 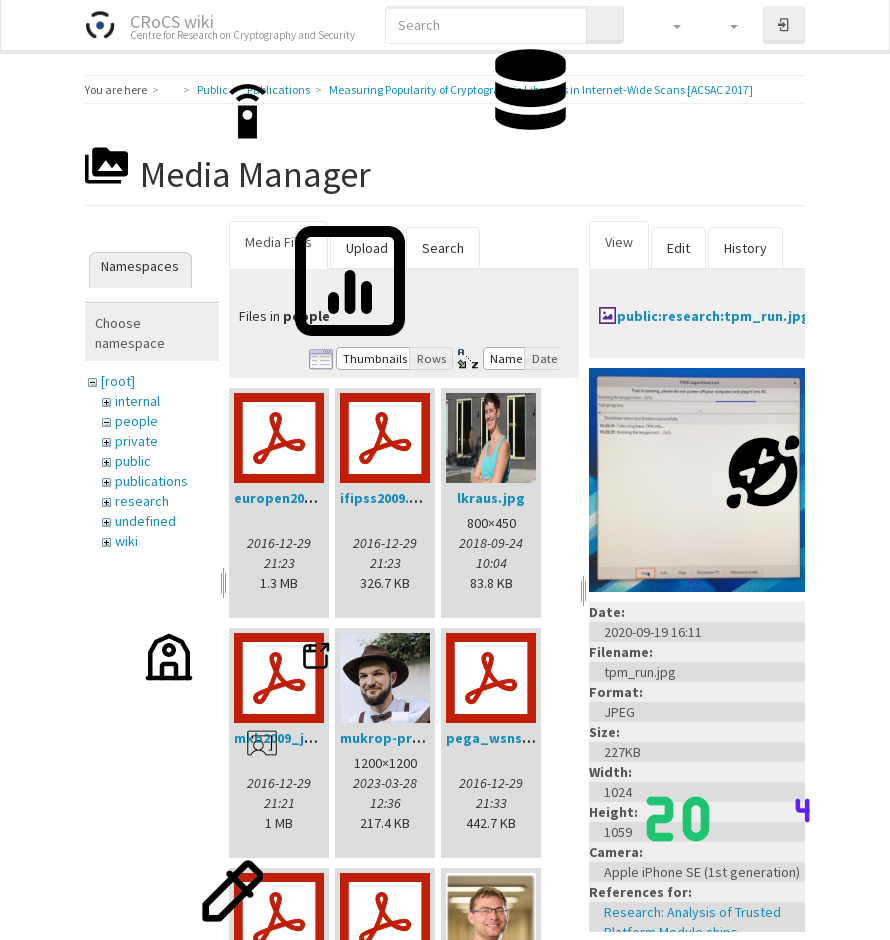 What do you see at coordinates (678, 819) in the screenshot?
I see `indicates 20 items or notifications` at bounding box center [678, 819].